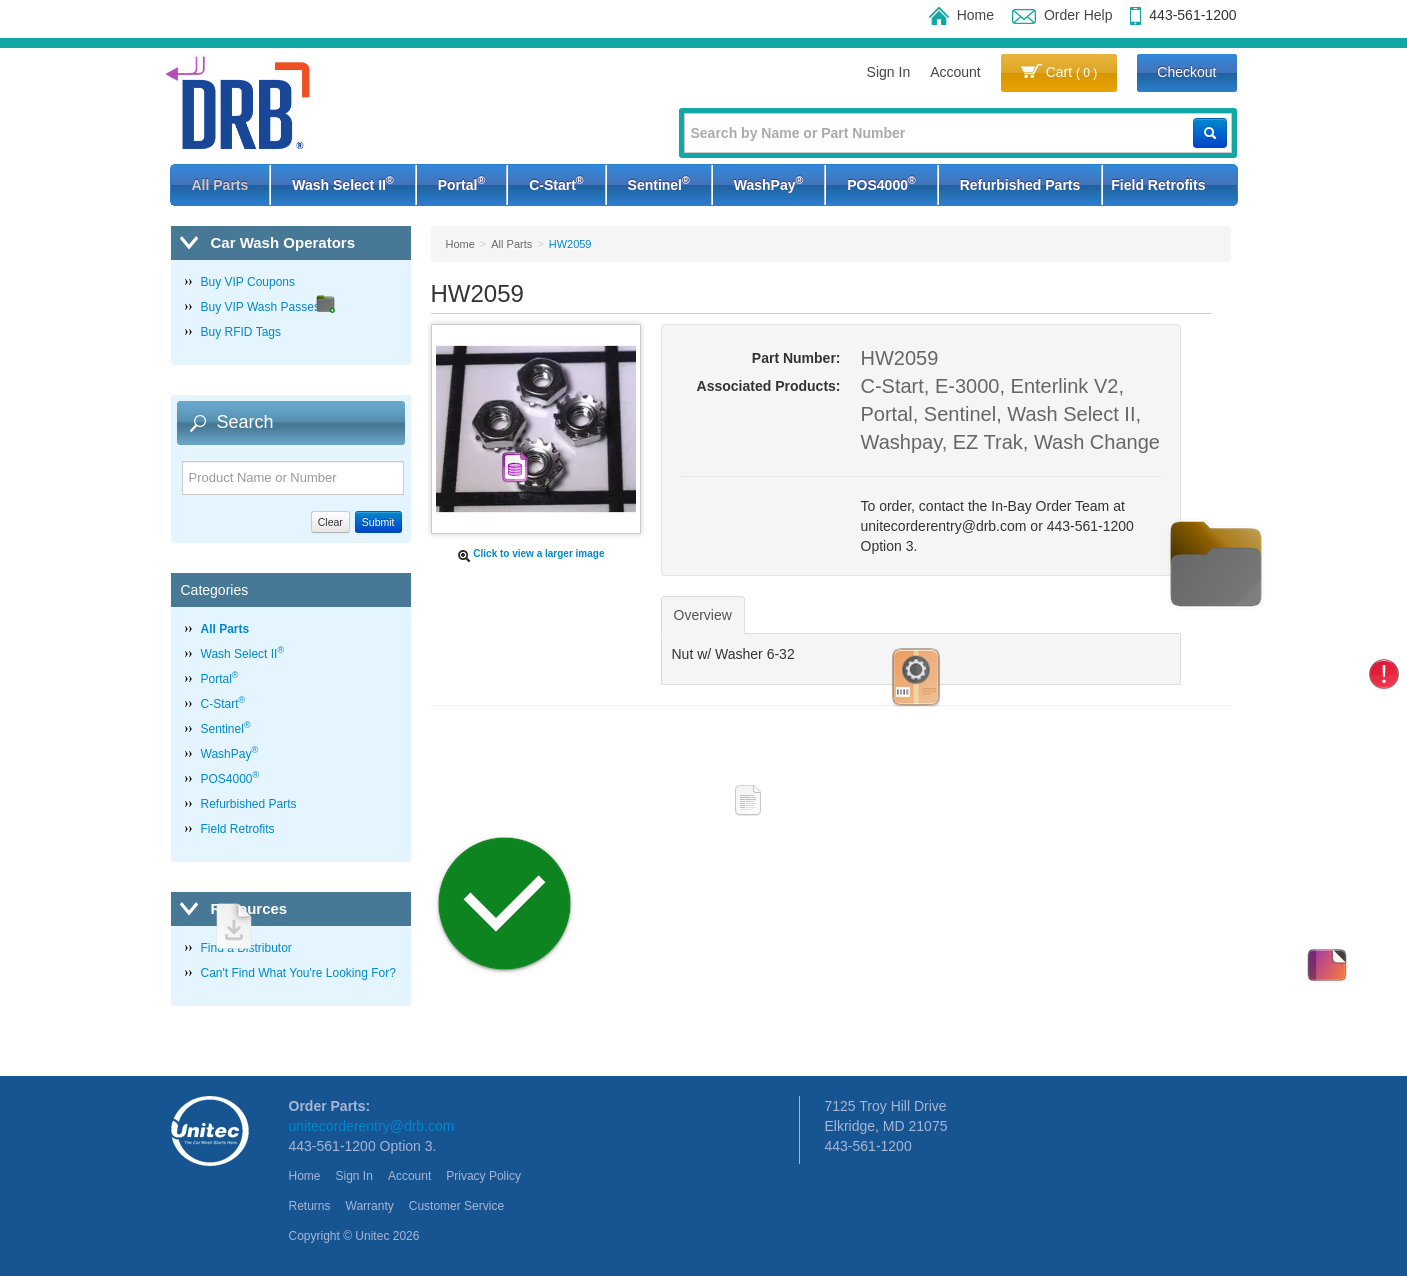 This screenshot has height=1276, width=1407. What do you see at coordinates (1384, 674) in the screenshot?
I see `indicates a warning or alert requiring attention` at bounding box center [1384, 674].